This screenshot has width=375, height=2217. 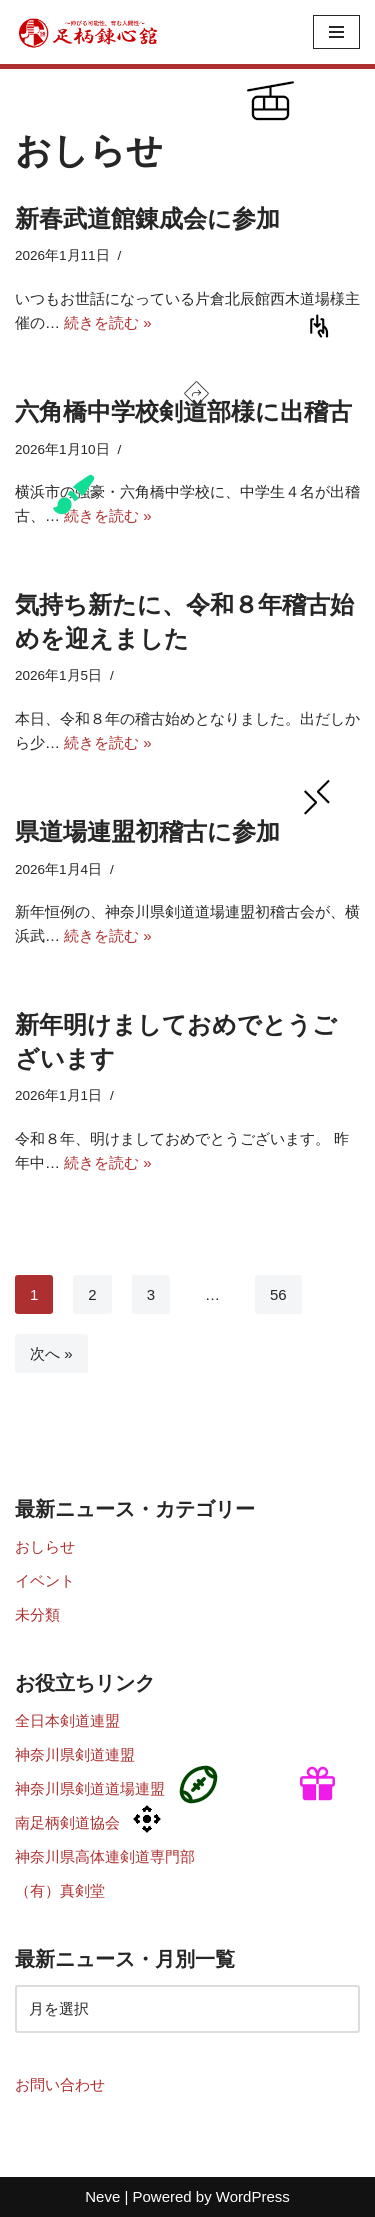 I want to click on access cable car or gondola transit information, so click(x=270, y=101).